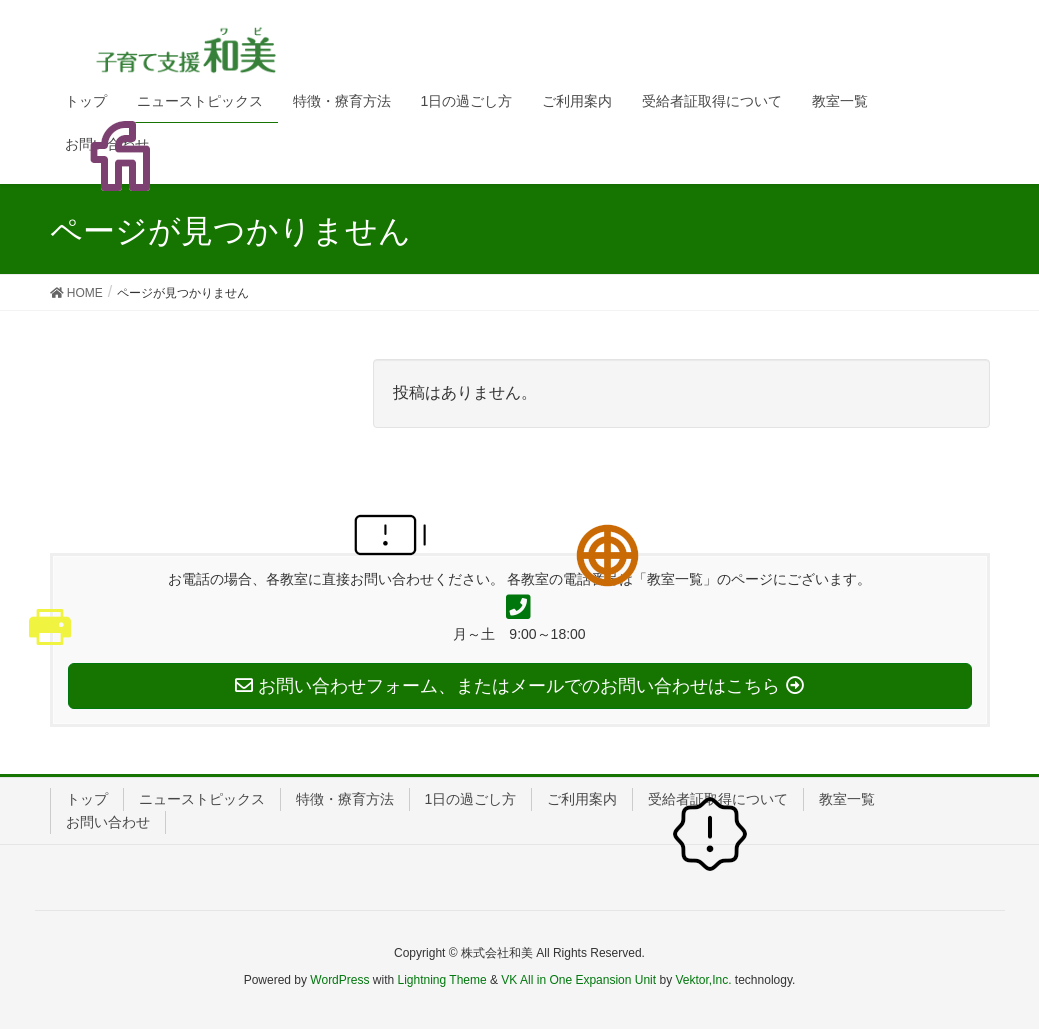 Image resolution: width=1039 pixels, height=1029 pixels. I want to click on indicates a warning or alert requiring attention, so click(710, 834).